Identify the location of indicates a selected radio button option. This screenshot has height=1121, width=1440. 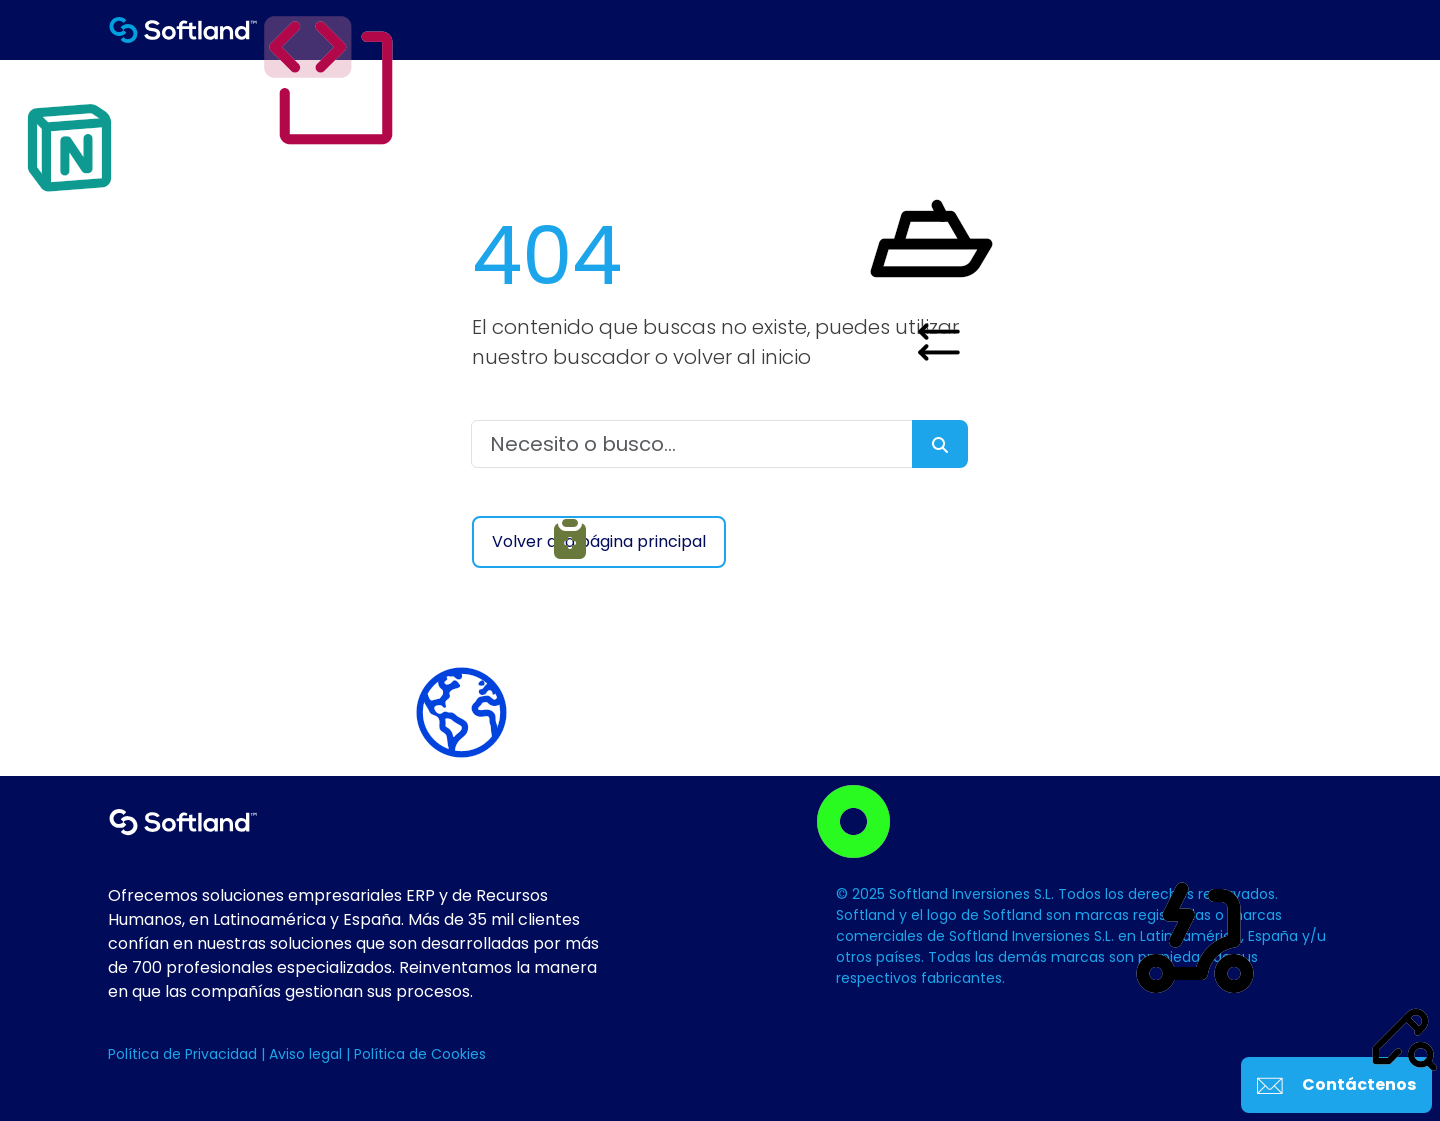
(853, 821).